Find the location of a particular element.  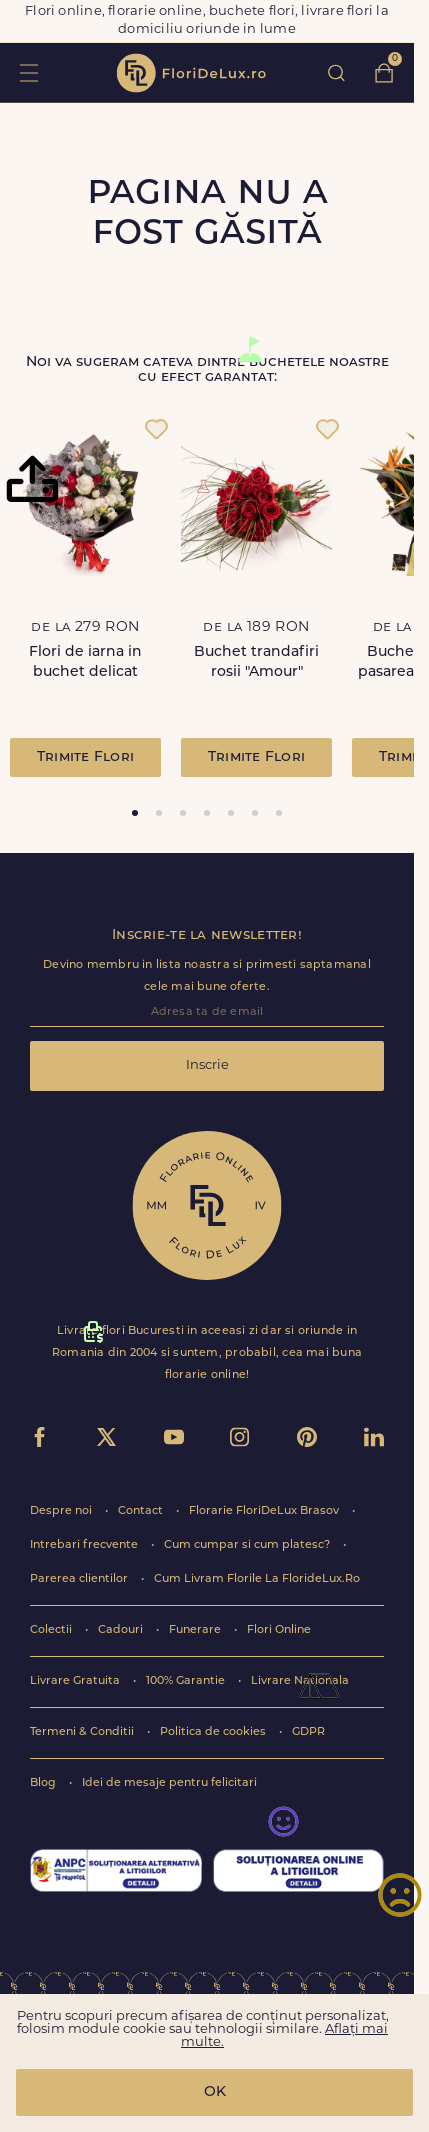

upload a file or document is located at coordinates (32, 481).